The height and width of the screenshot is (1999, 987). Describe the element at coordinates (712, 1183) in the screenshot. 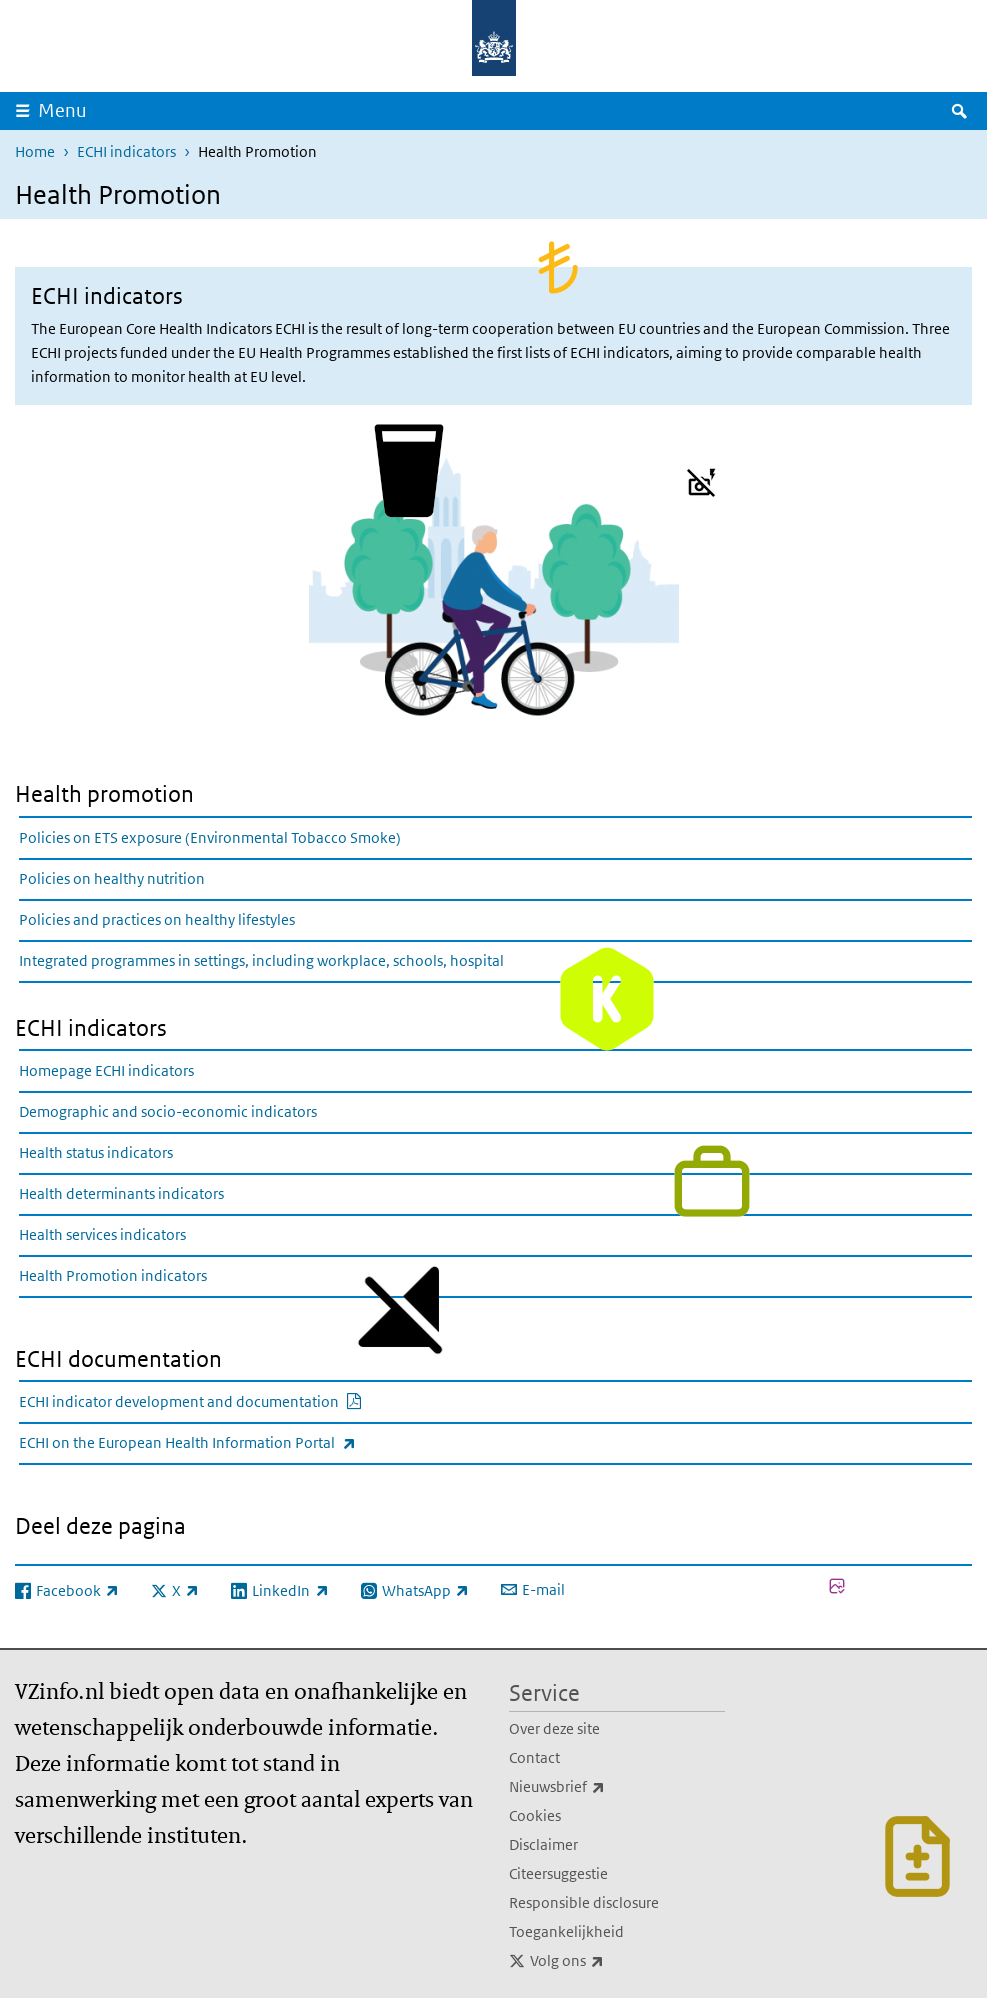

I see `access work or business documents` at that location.